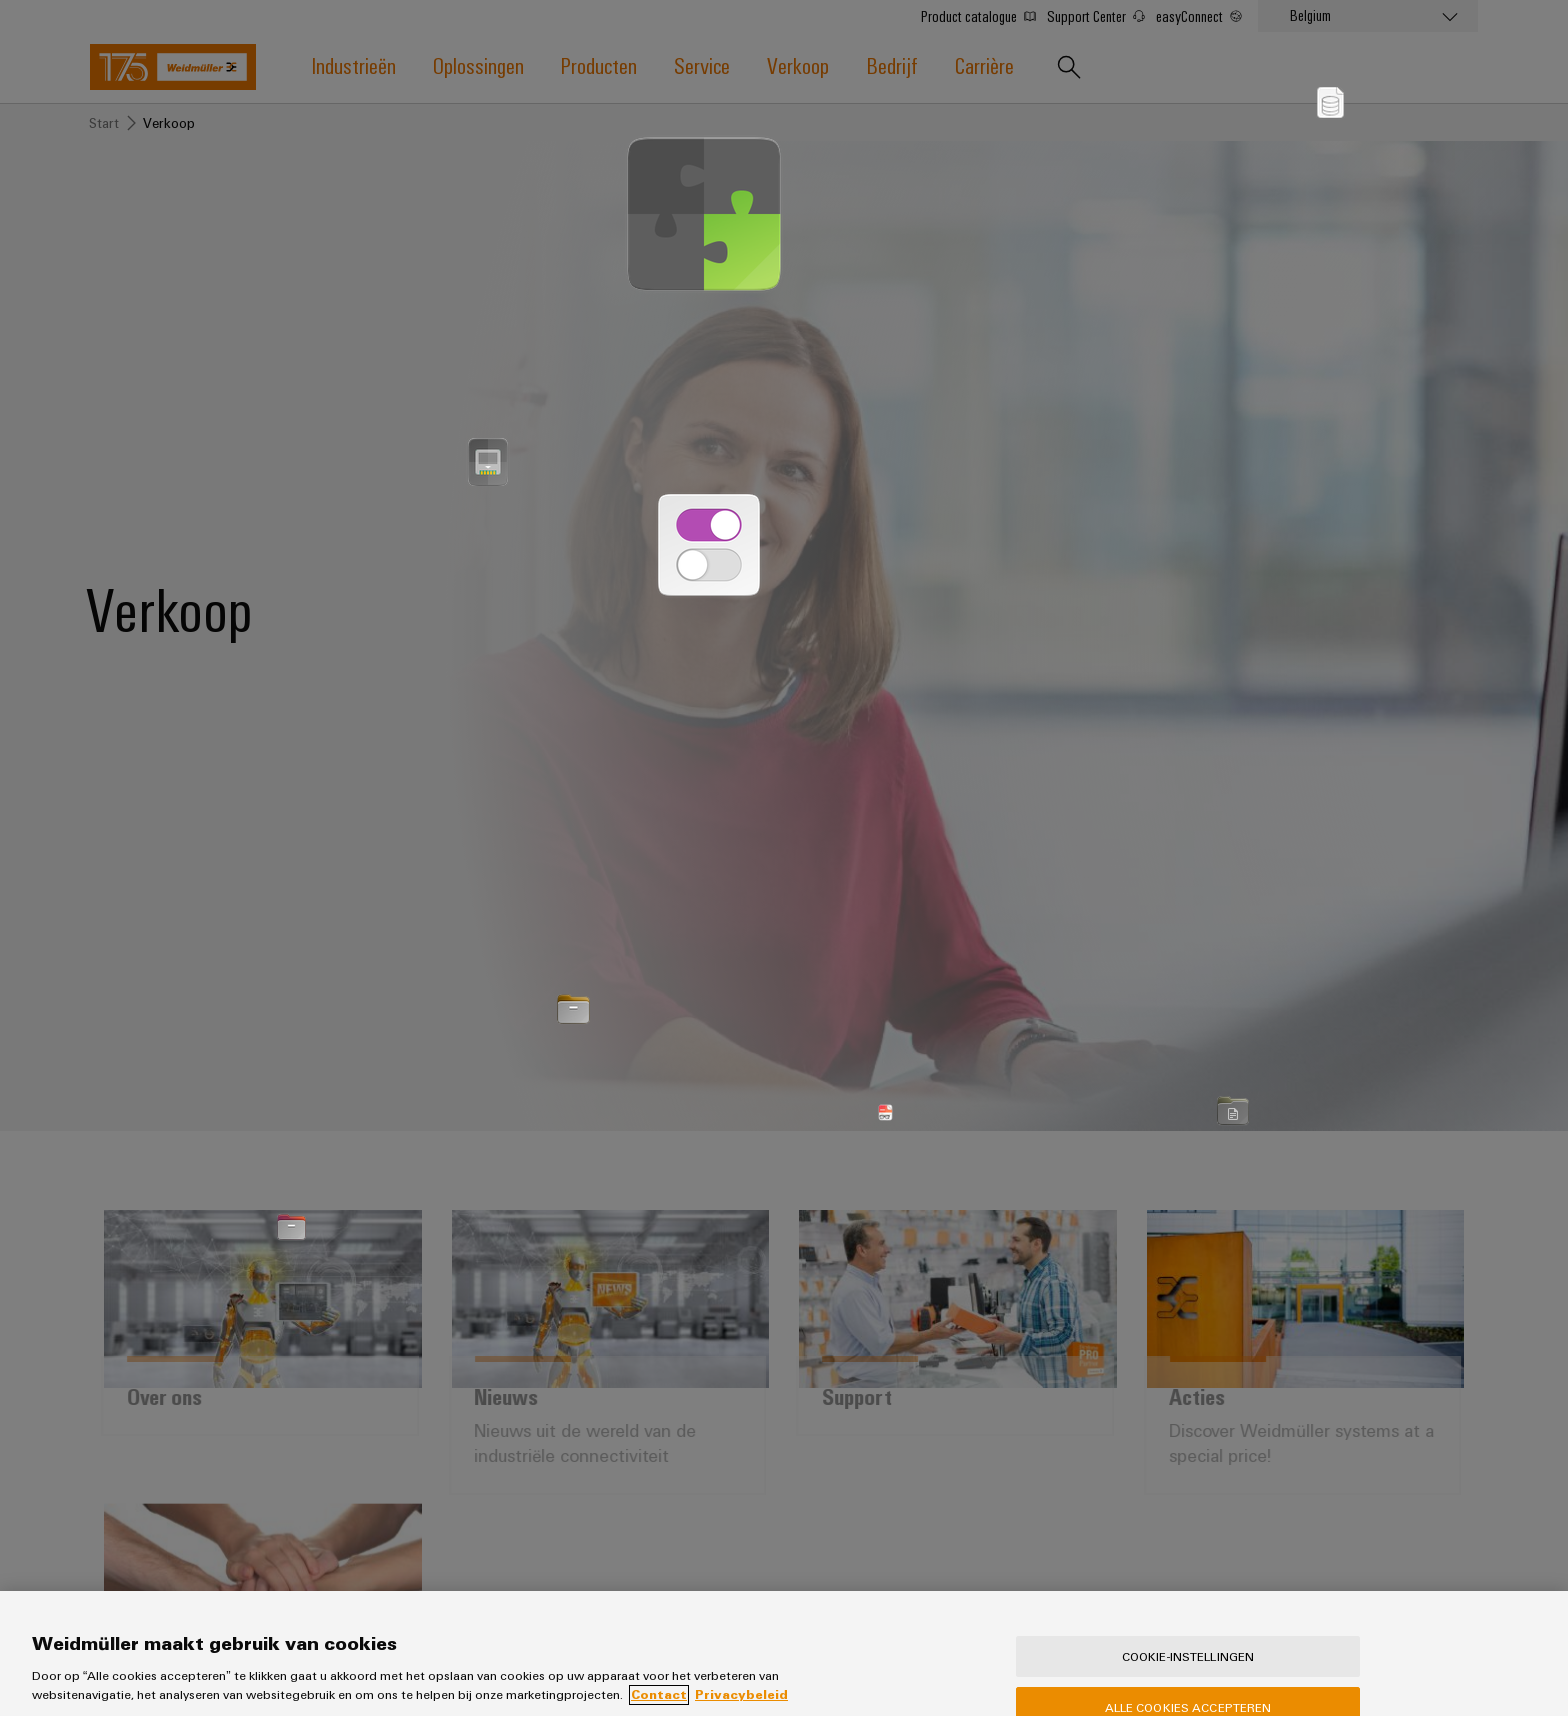  I want to click on gameboy rom file type indicator, so click(488, 462).